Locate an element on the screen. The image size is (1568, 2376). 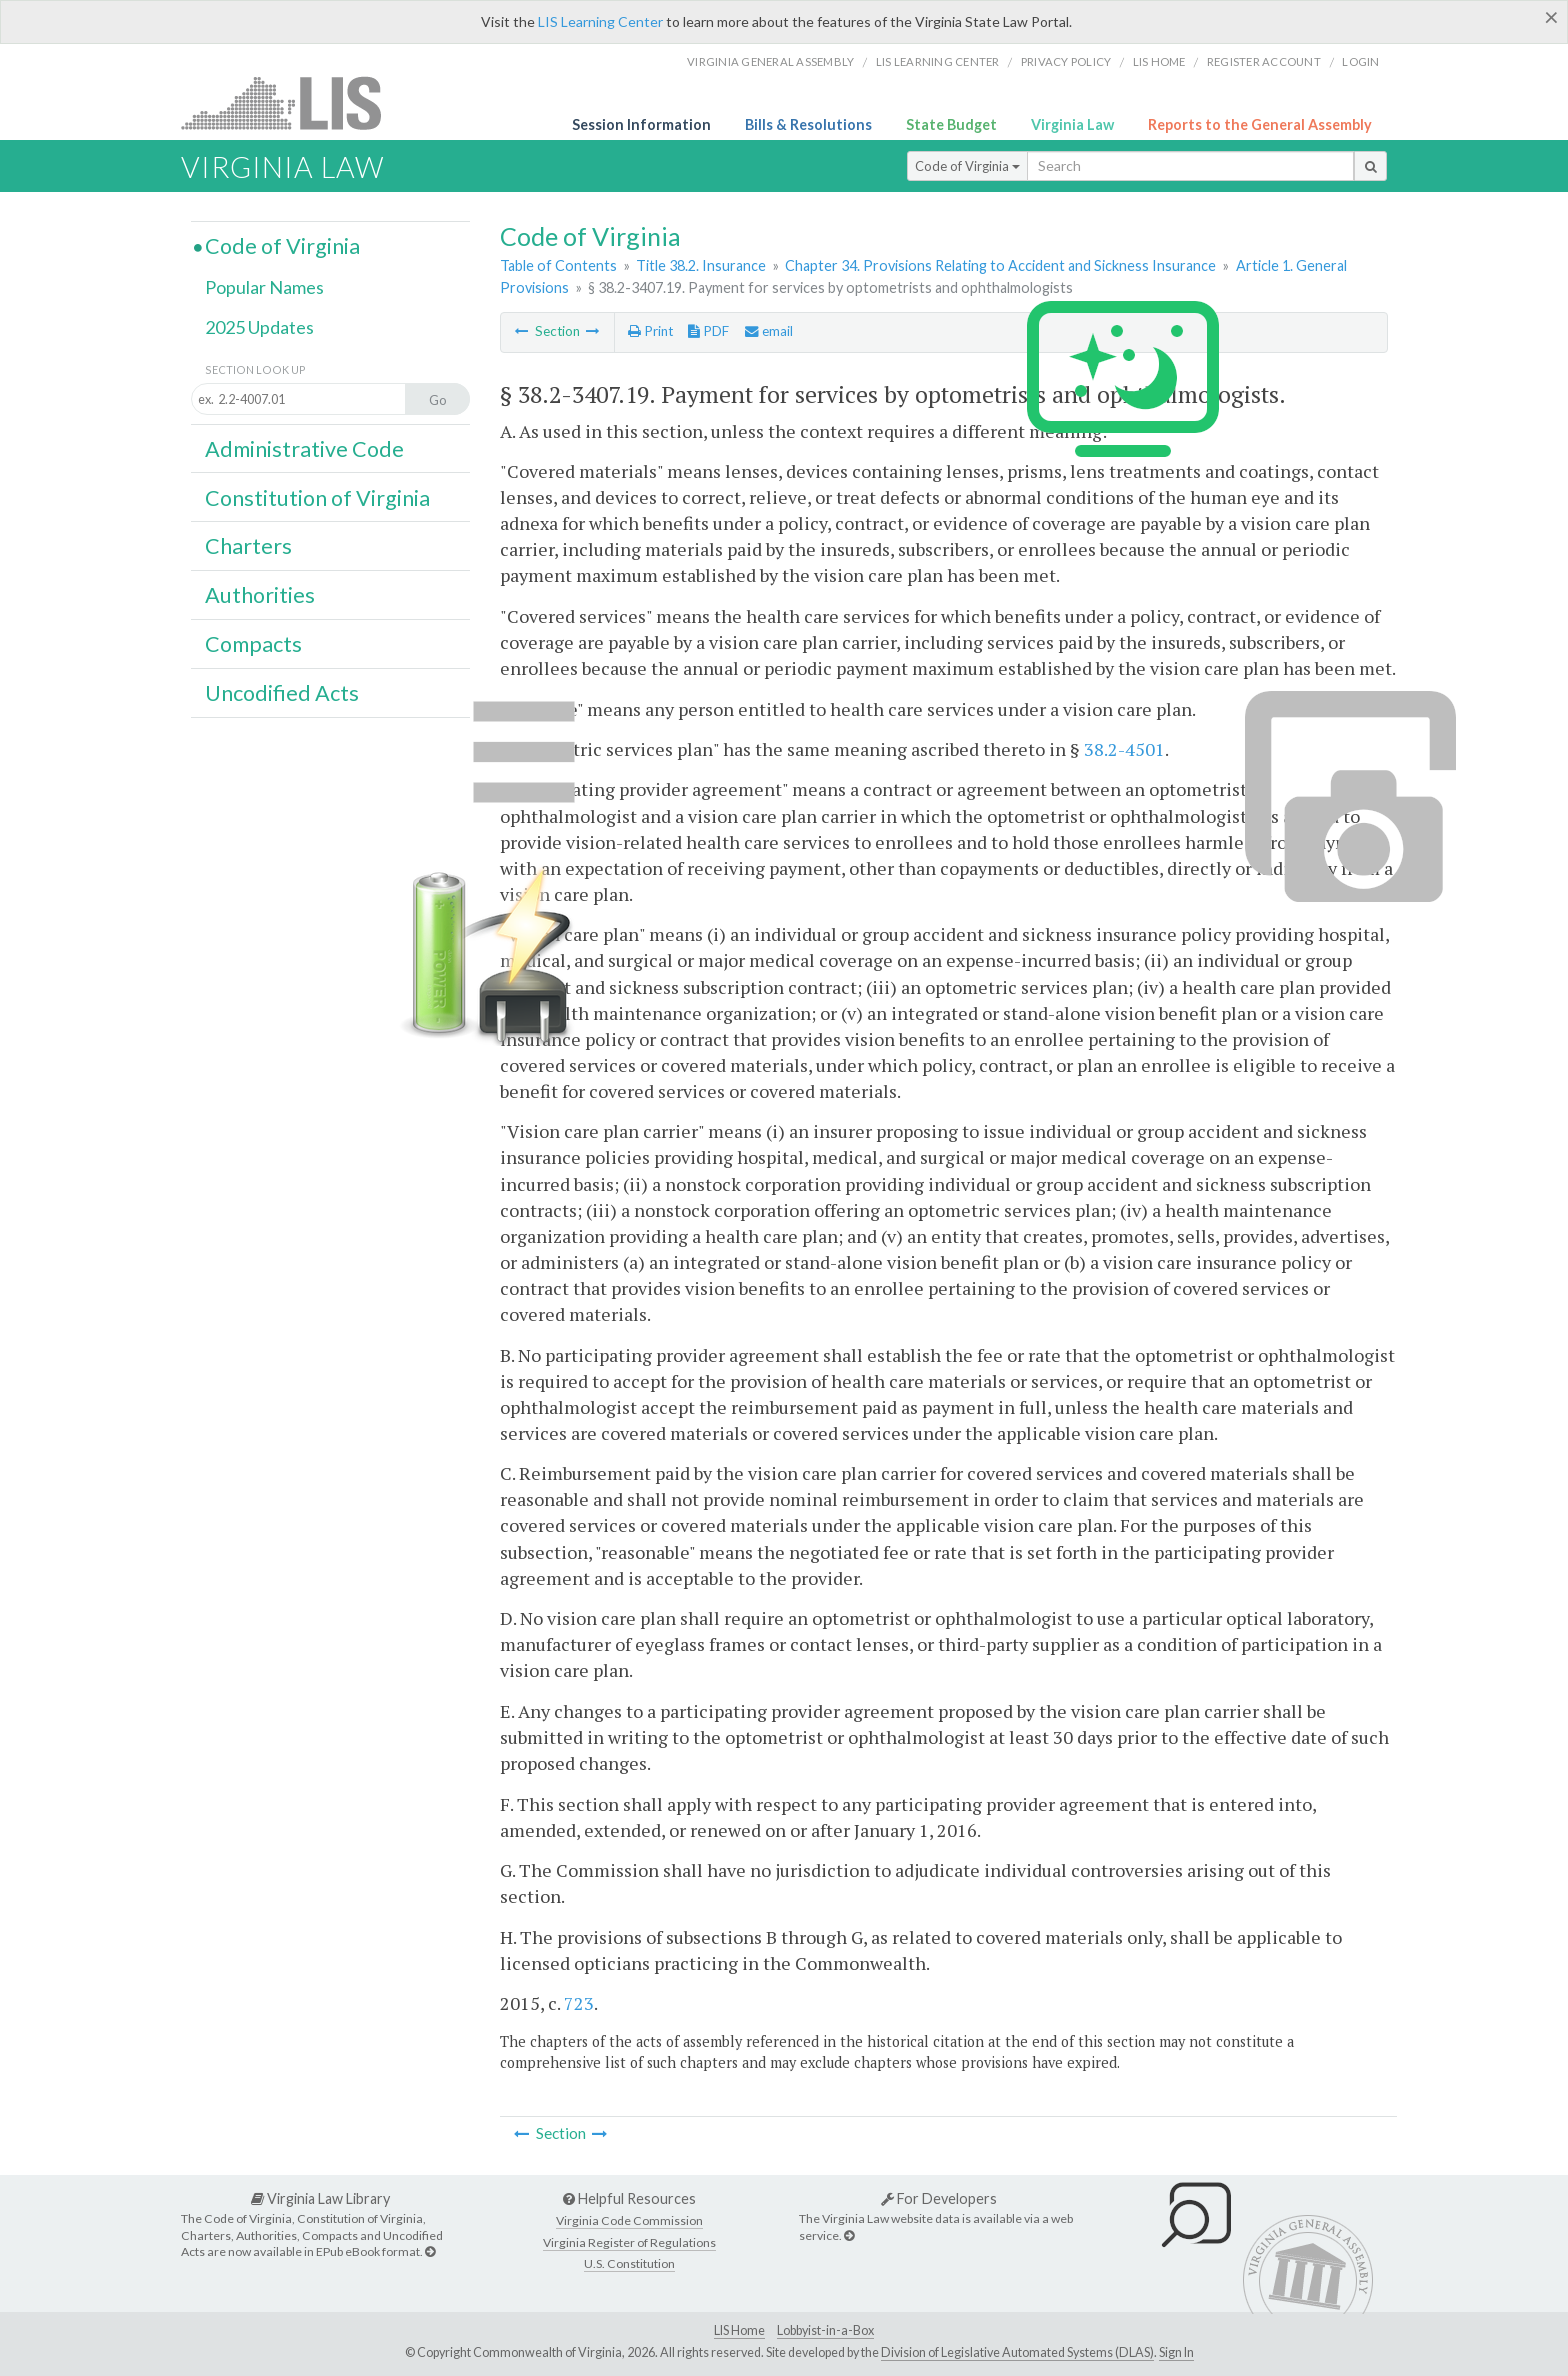
take a screenshot is located at coordinates (1350, 796).